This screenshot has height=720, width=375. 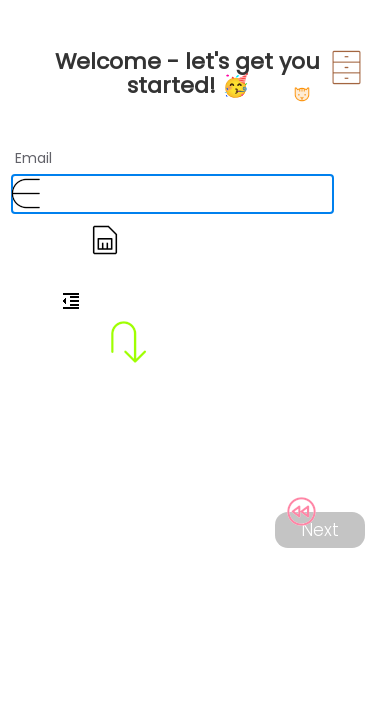 I want to click on indicates set membership in mathematical notation, so click(x=26, y=193).